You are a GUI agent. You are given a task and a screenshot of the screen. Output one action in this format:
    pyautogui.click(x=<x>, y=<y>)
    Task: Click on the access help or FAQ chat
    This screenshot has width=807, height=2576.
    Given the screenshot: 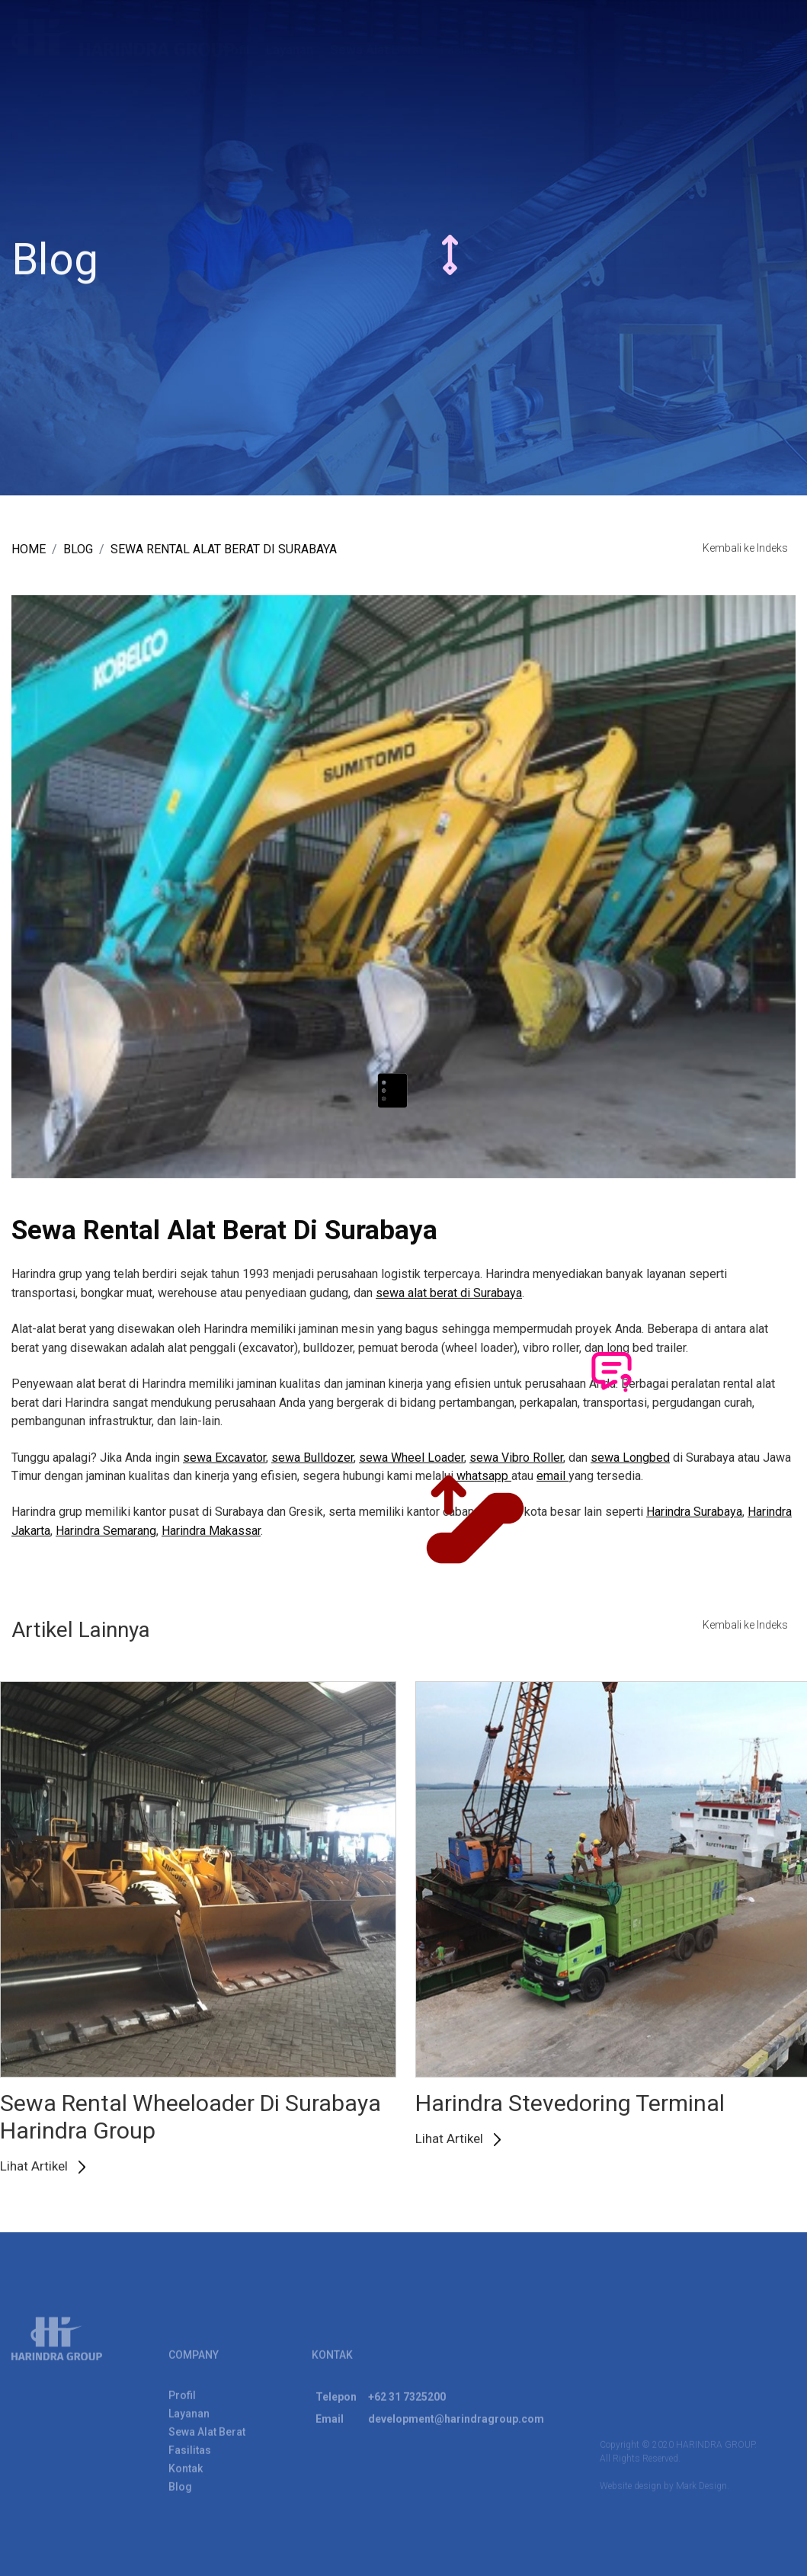 What is the action you would take?
    pyautogui.click(x=611, y=1370)
    